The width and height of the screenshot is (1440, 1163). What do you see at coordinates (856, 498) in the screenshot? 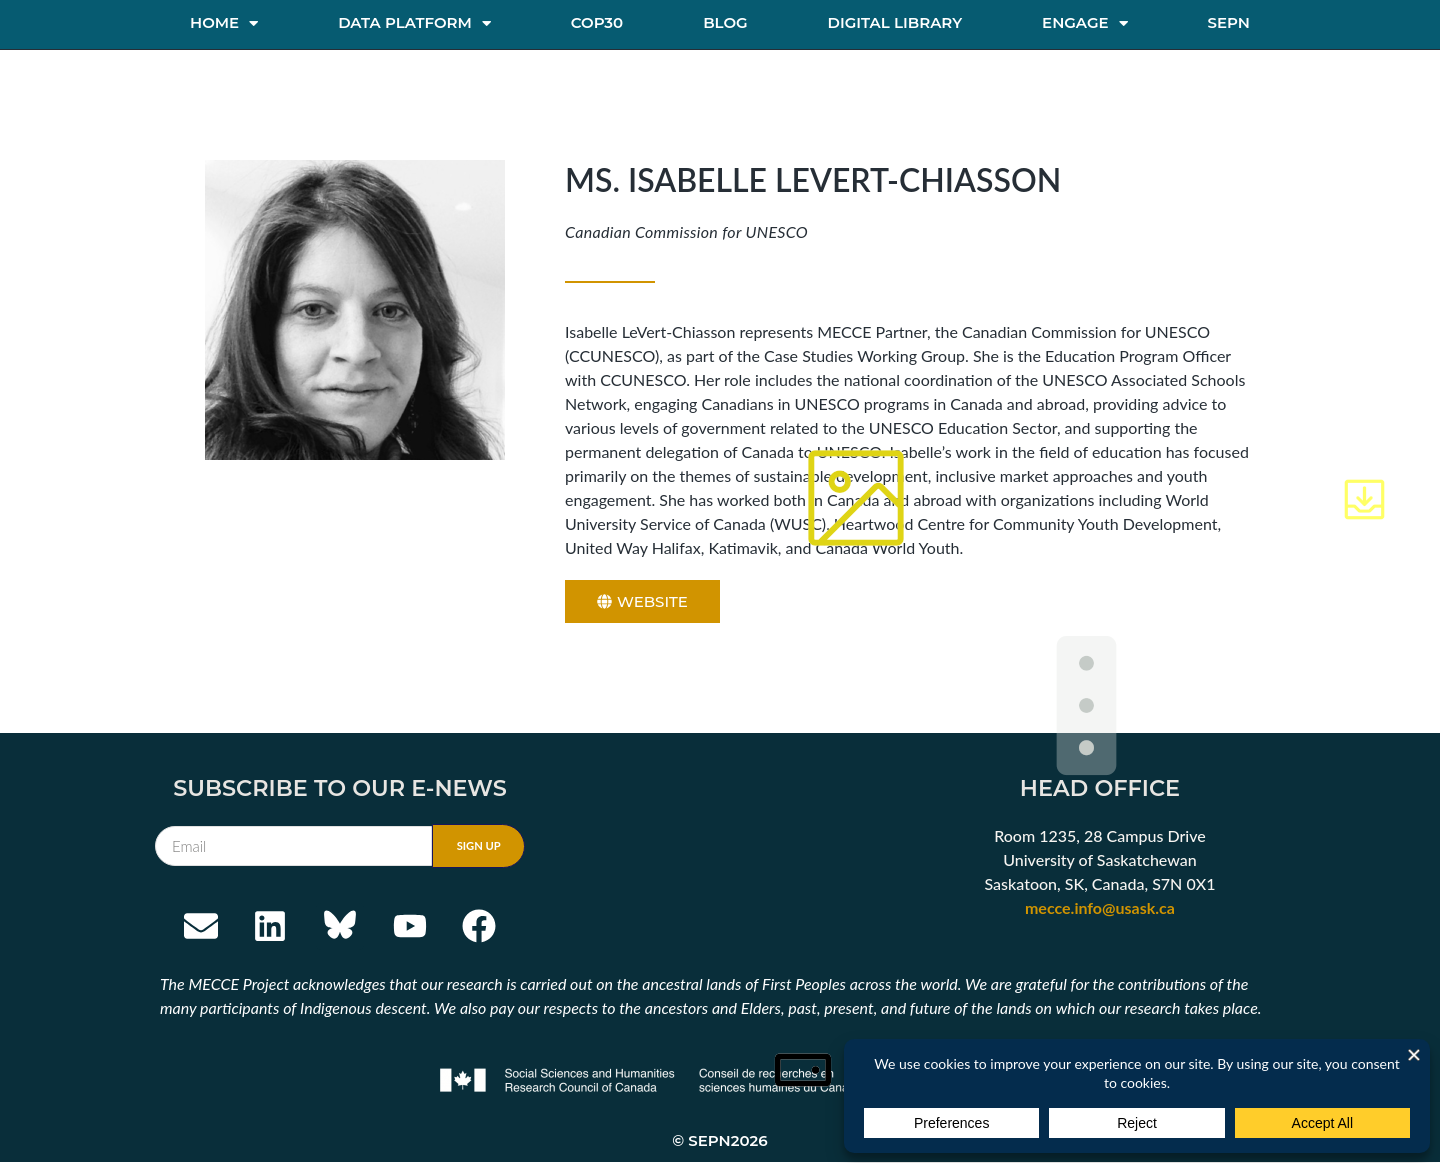
I see `view or open an image file` at bounding box center [856, 498].